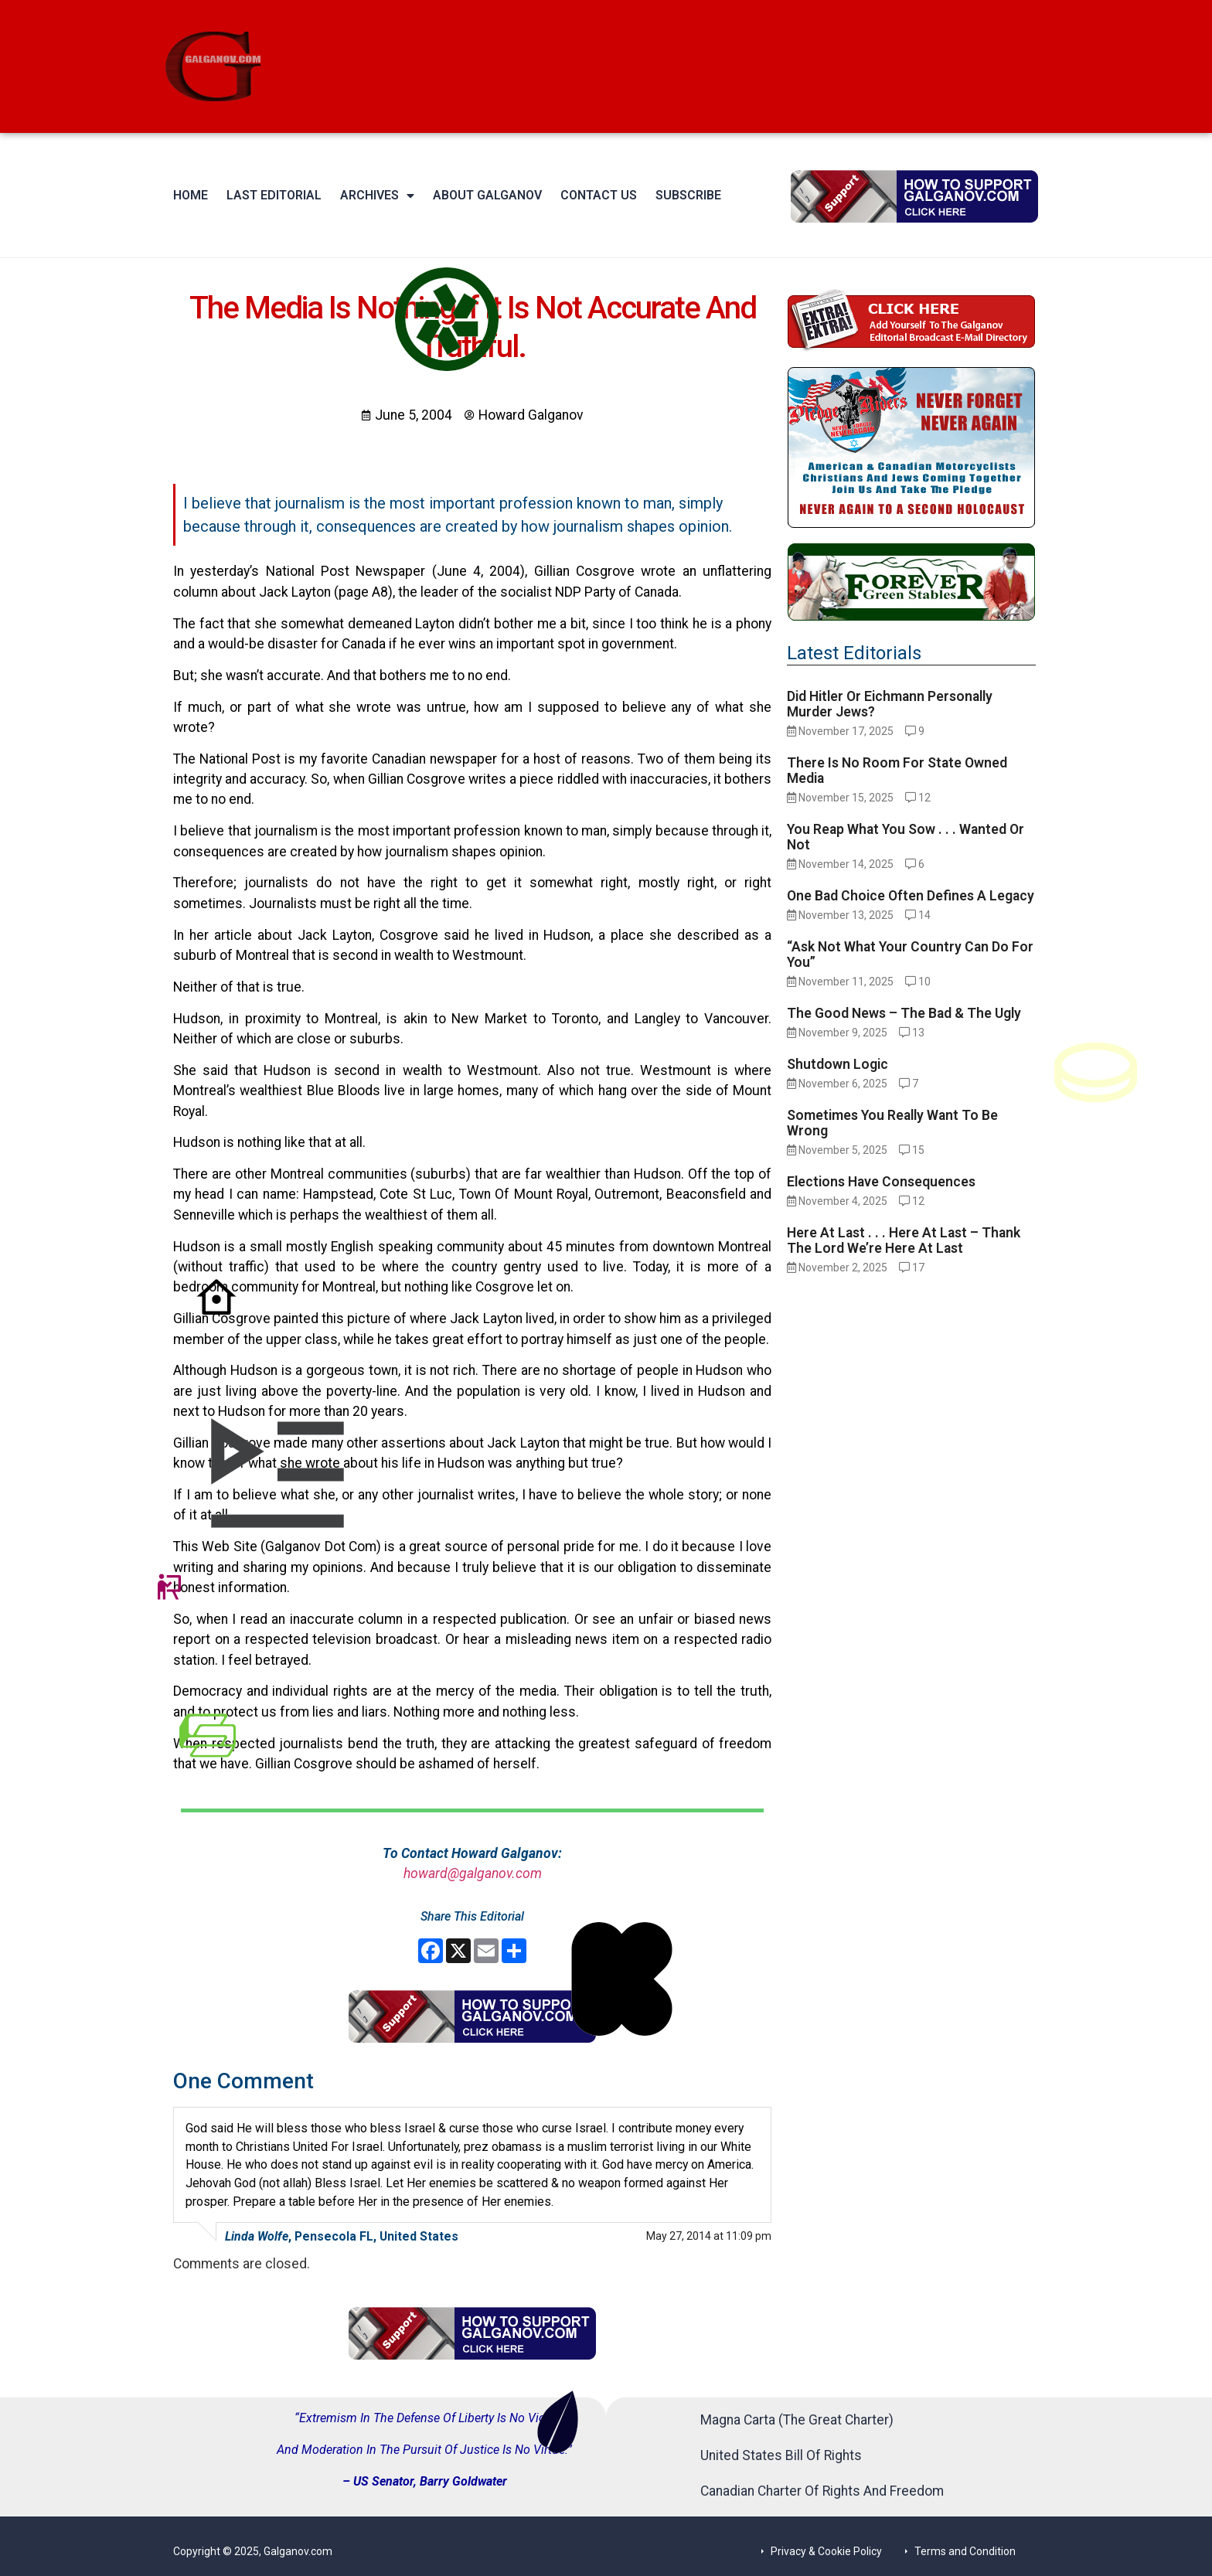  I want to click on view your playlist, so click(277, 1475).